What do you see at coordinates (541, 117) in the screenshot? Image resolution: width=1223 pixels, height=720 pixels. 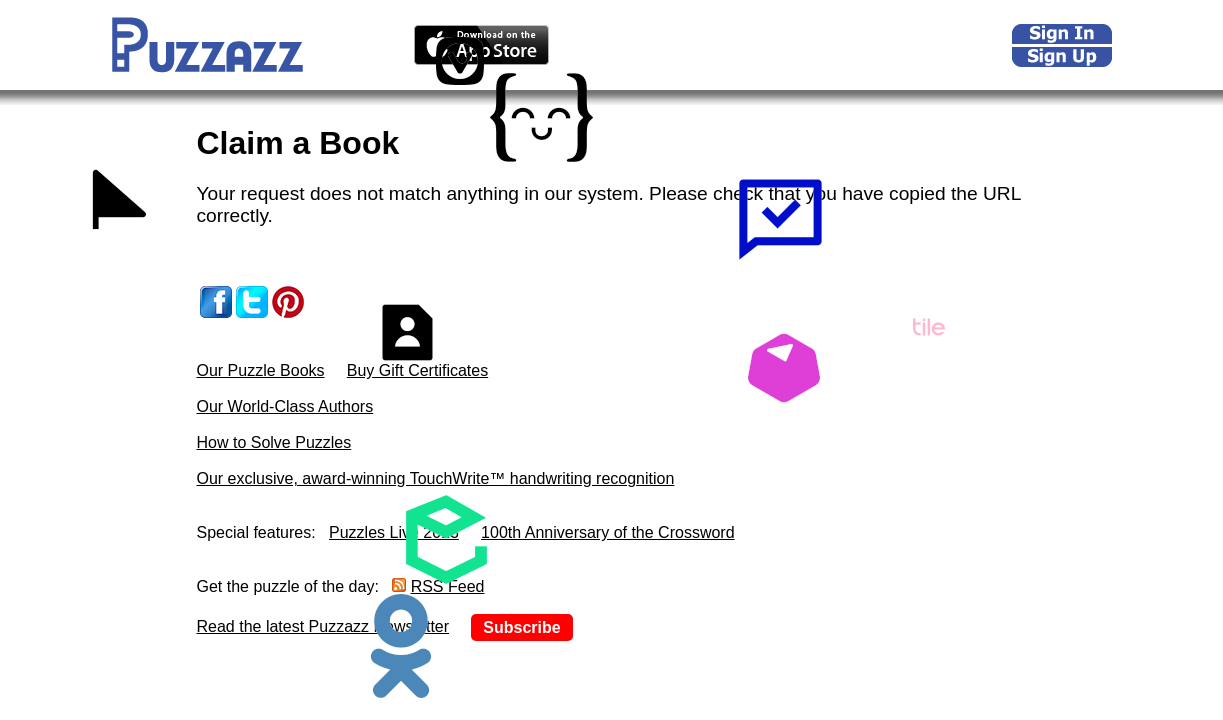 I see `visit exercism coding practice platform` at bounding box center [541, 117].